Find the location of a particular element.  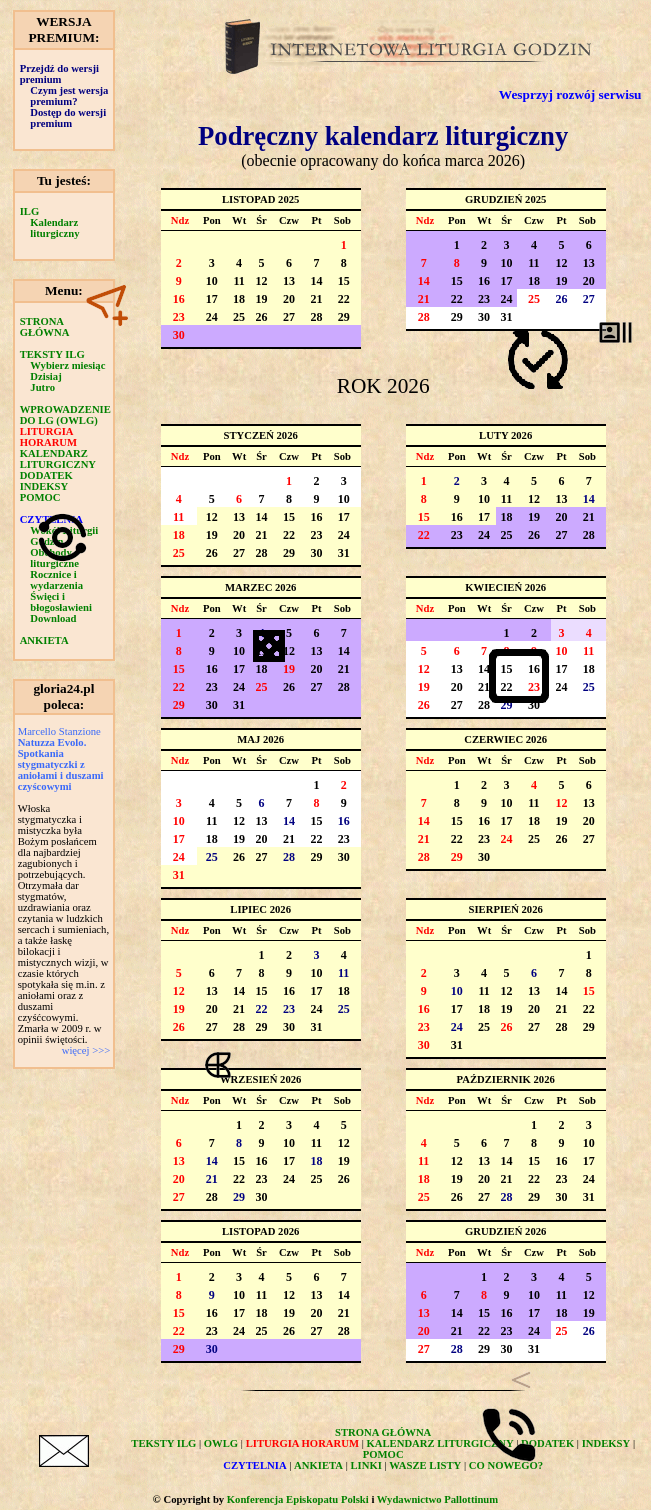

open Craft app is located at coordinates (218, 1065).